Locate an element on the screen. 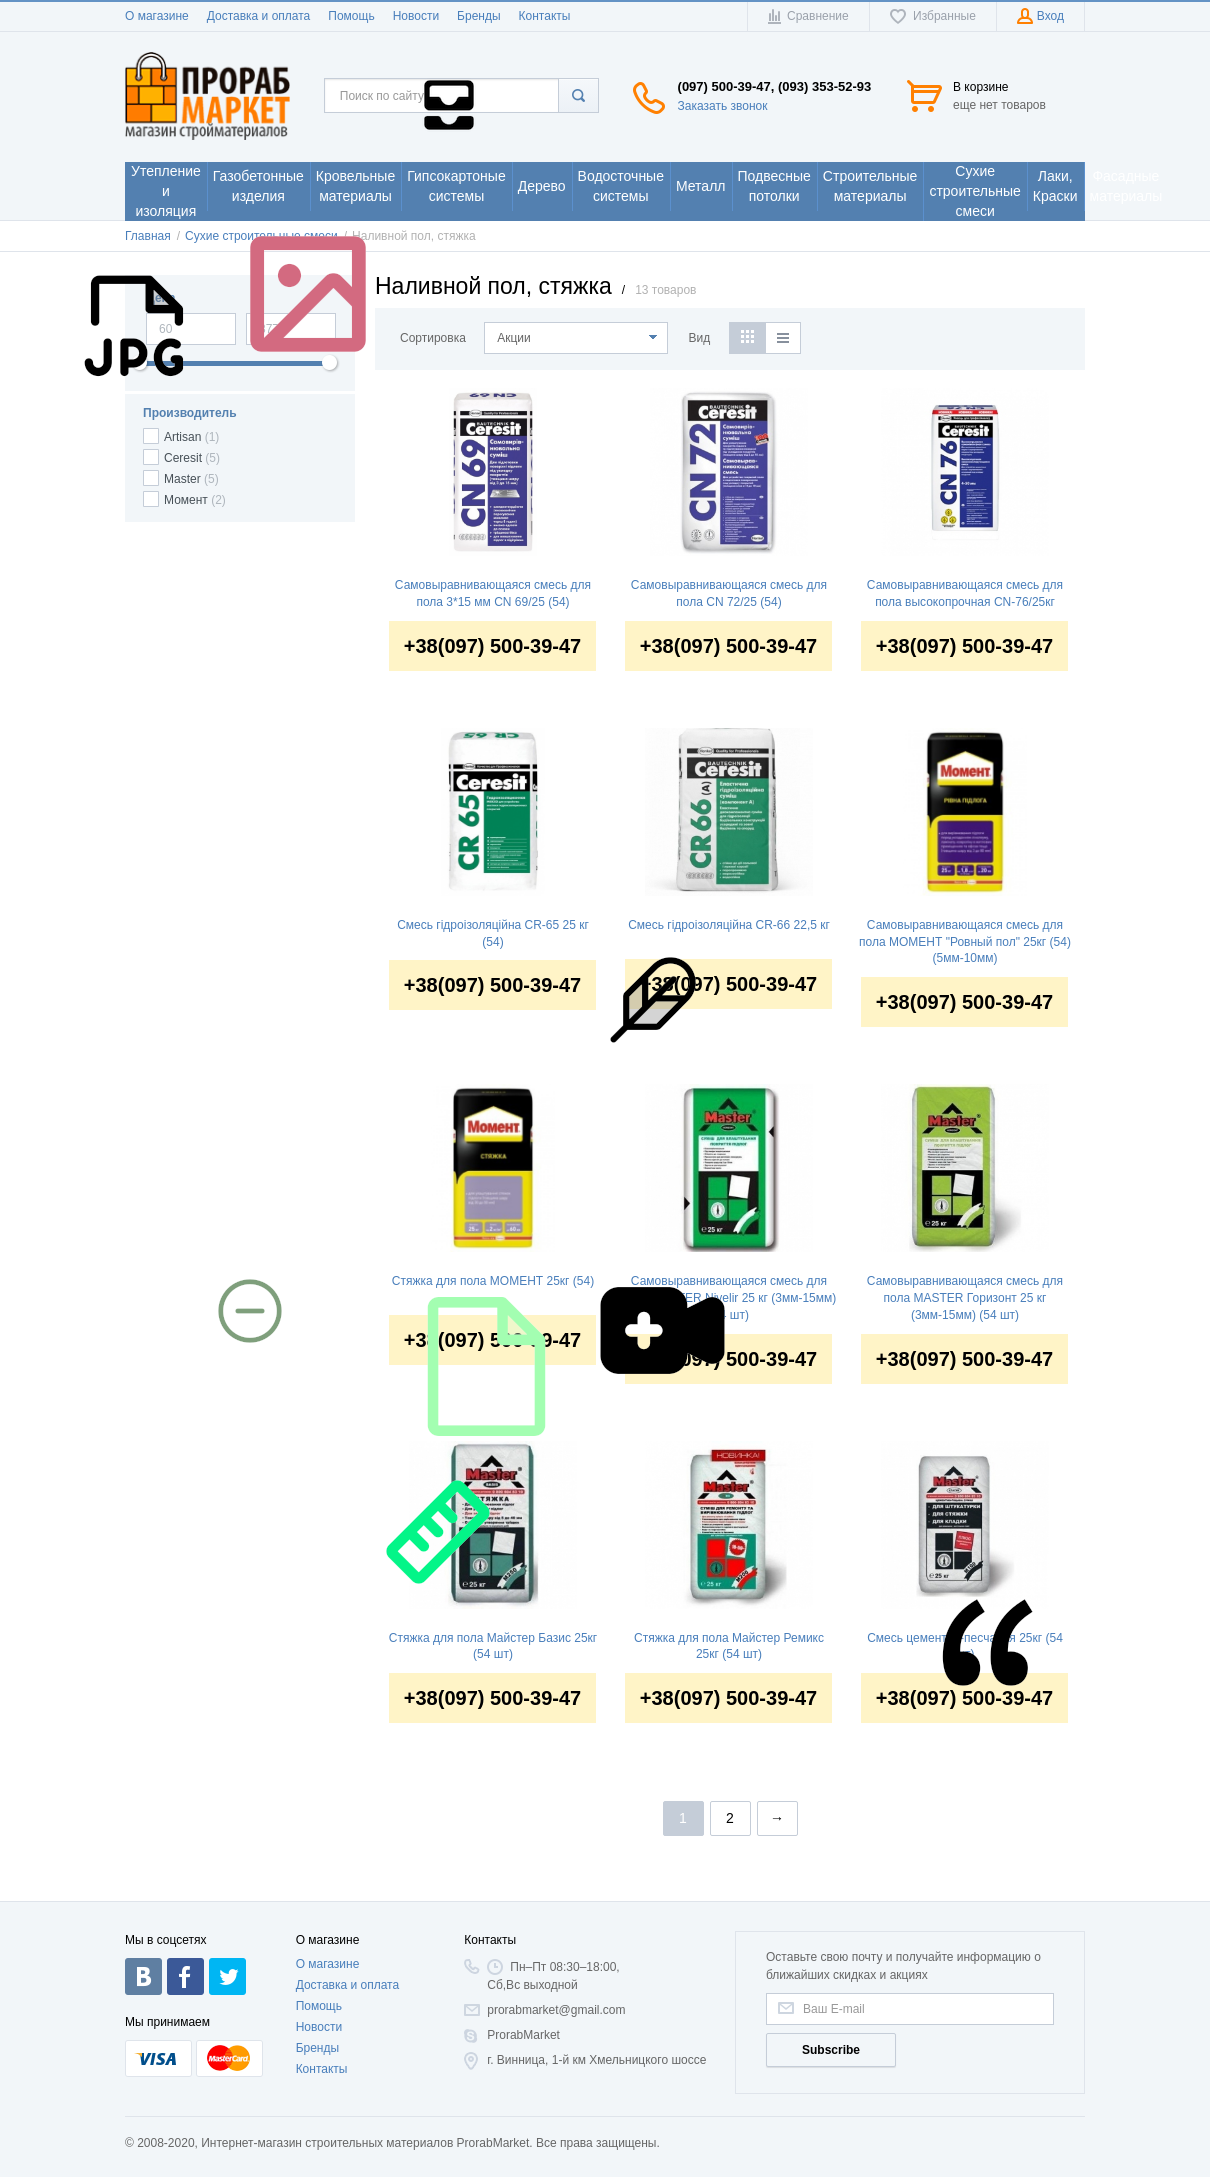  compose a new message or note is located at coordinates (651, 1001).